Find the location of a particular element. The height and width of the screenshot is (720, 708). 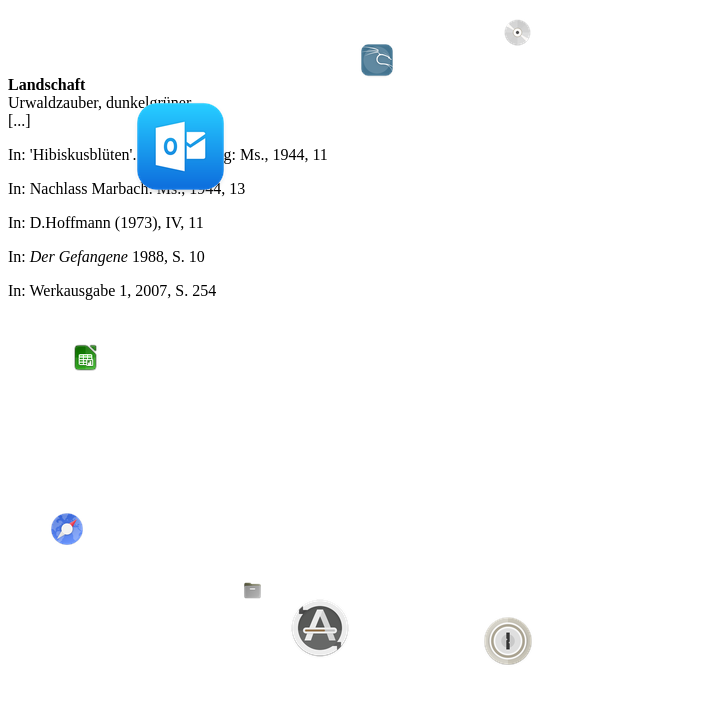

open the files application is located at coordinates (252, 590).